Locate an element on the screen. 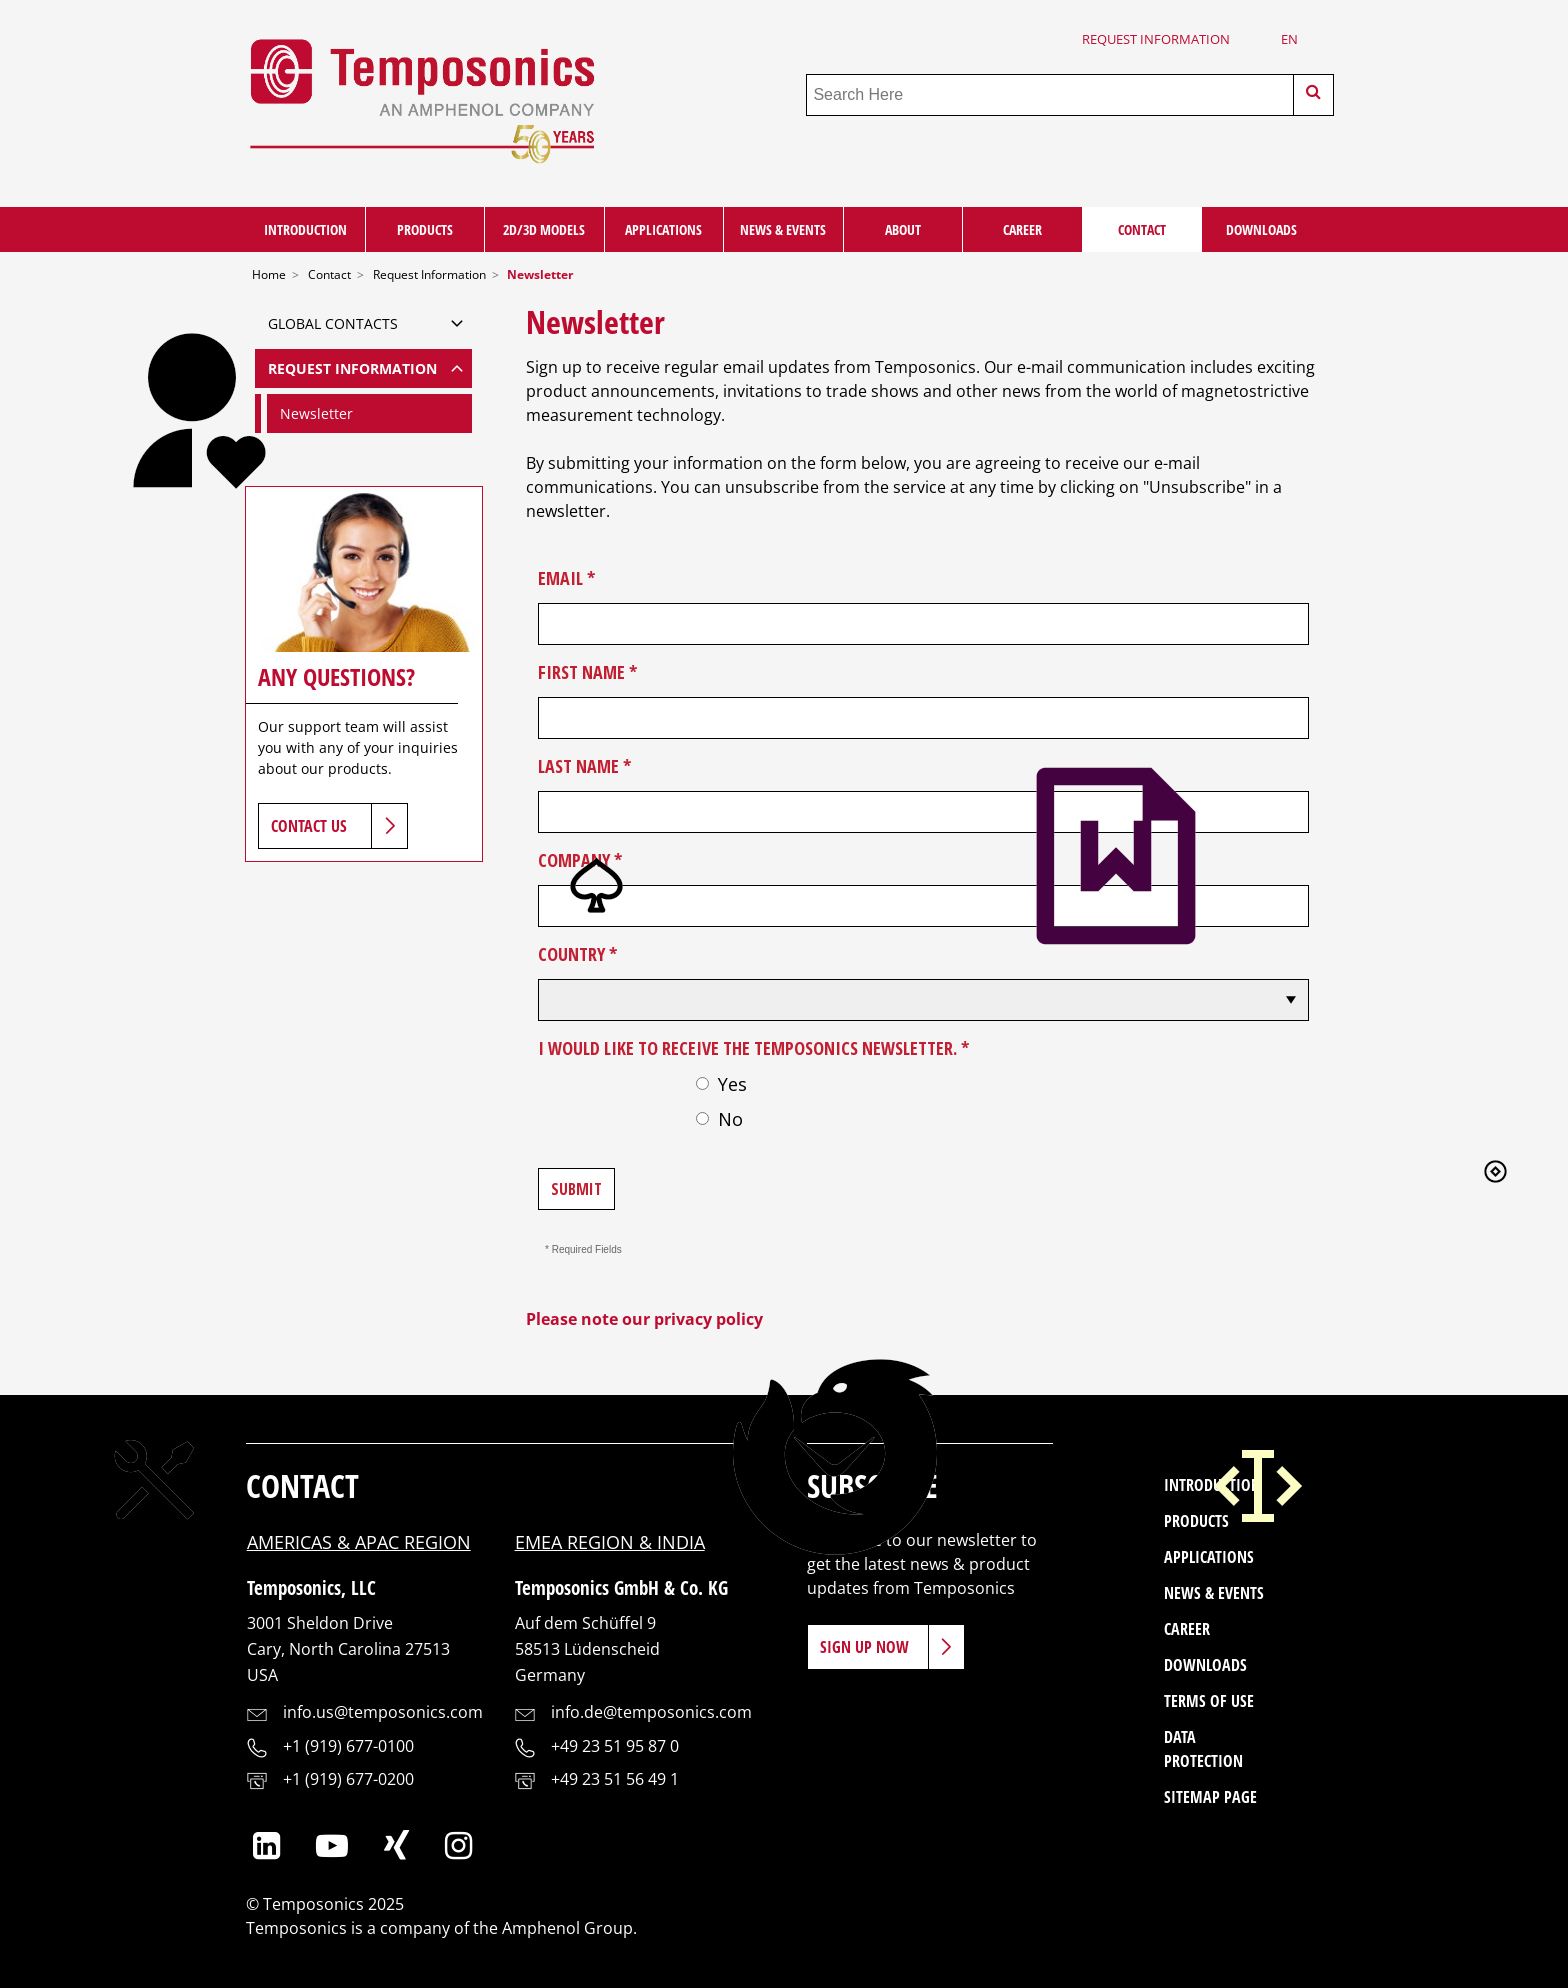 The height and width of the screenshot is (1988, 1568). view in-app currency or coin balance is located at coordinates (1495, 1171).